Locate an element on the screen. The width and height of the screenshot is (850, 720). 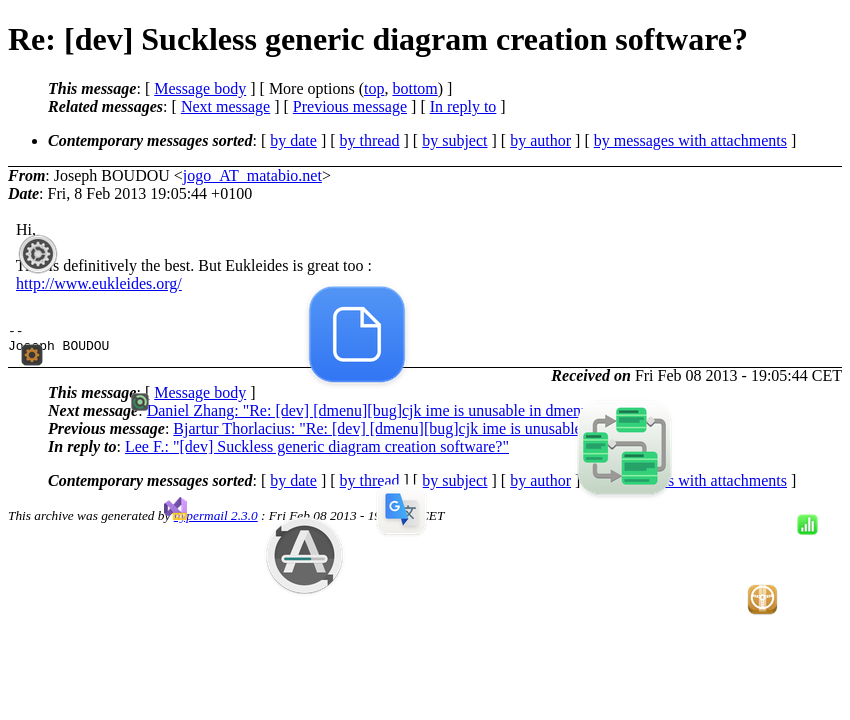
open system settings is located at coordinates (38, 254).